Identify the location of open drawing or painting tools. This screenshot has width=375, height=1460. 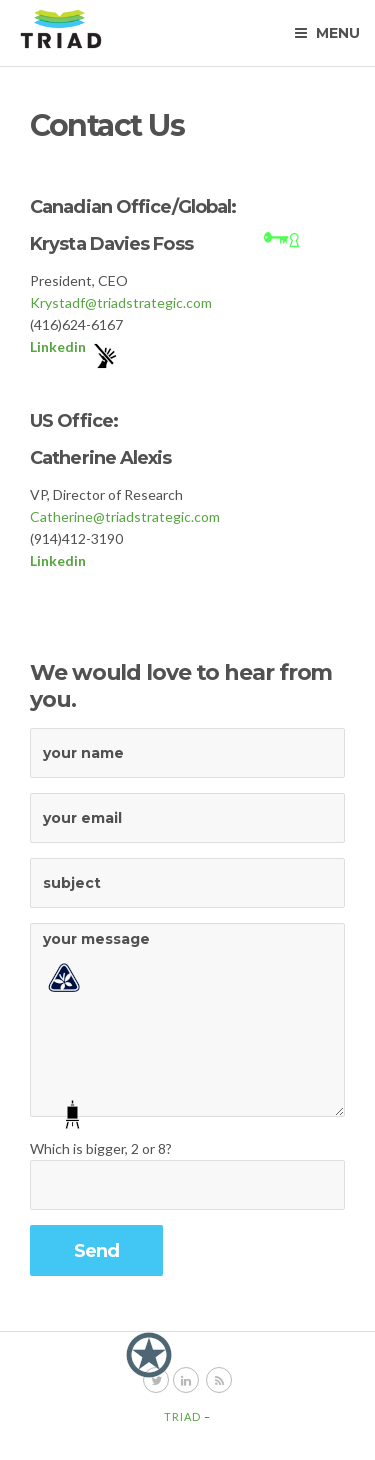
(72, 1114).